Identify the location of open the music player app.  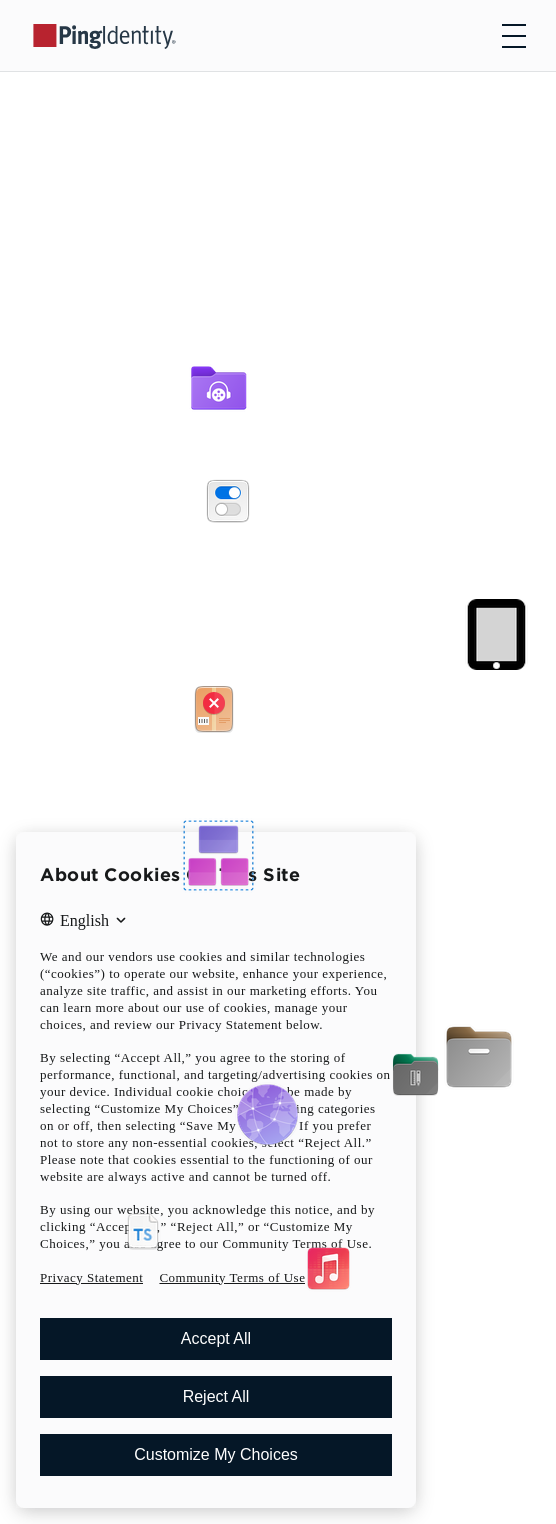
(328, 1268).